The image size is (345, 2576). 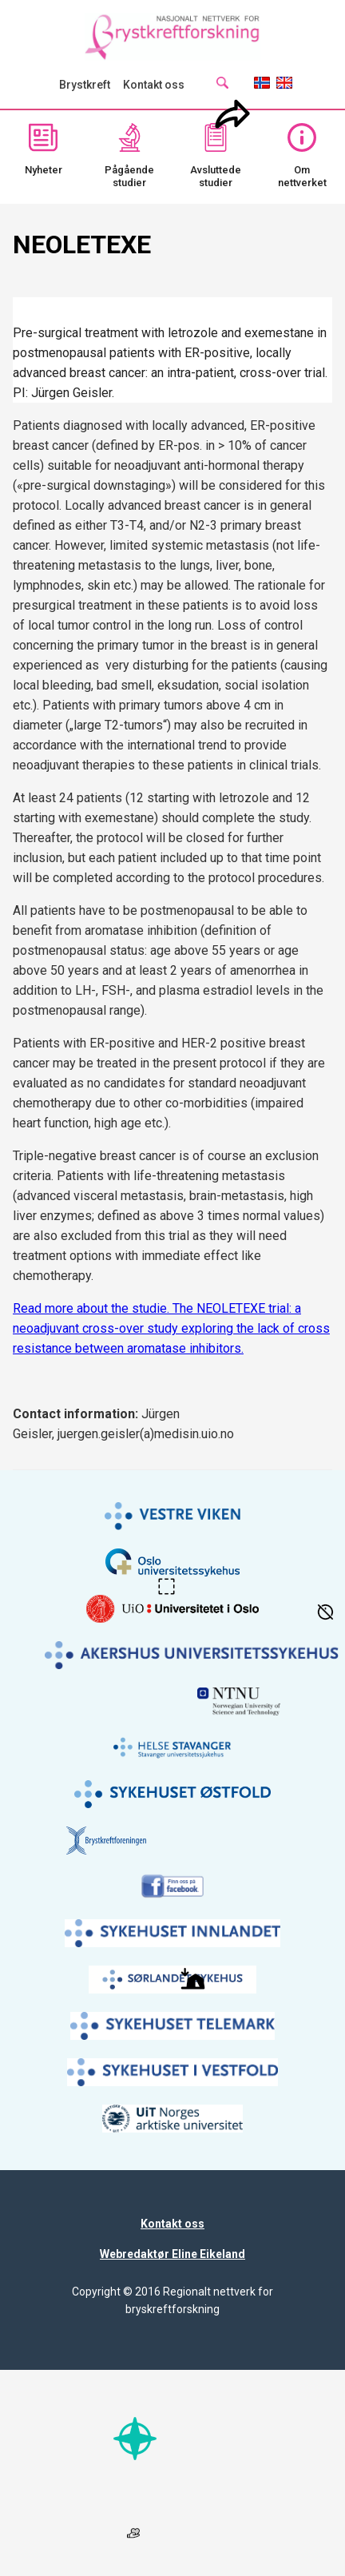 What do you see at coordinates (192, 1978) in the screenshot?
I see `download campsite or camping information` at bounding box center [192, 1978].